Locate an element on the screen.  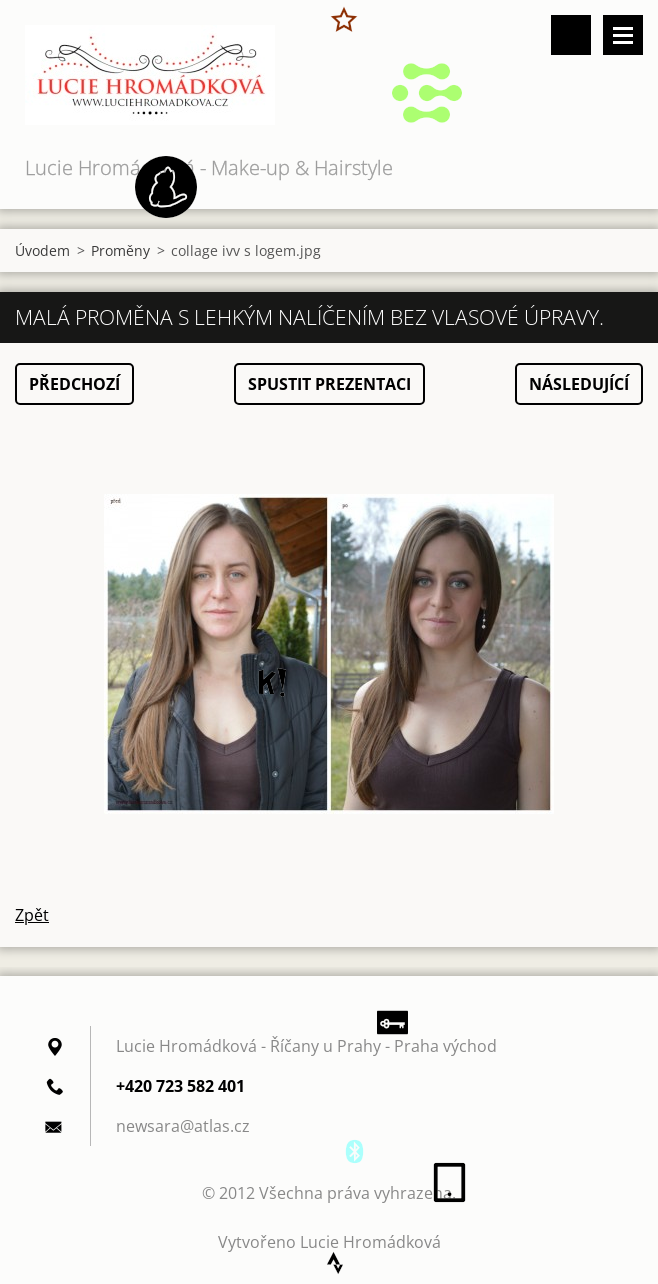
open Kahoot! app is located at coordinates (272, 682).